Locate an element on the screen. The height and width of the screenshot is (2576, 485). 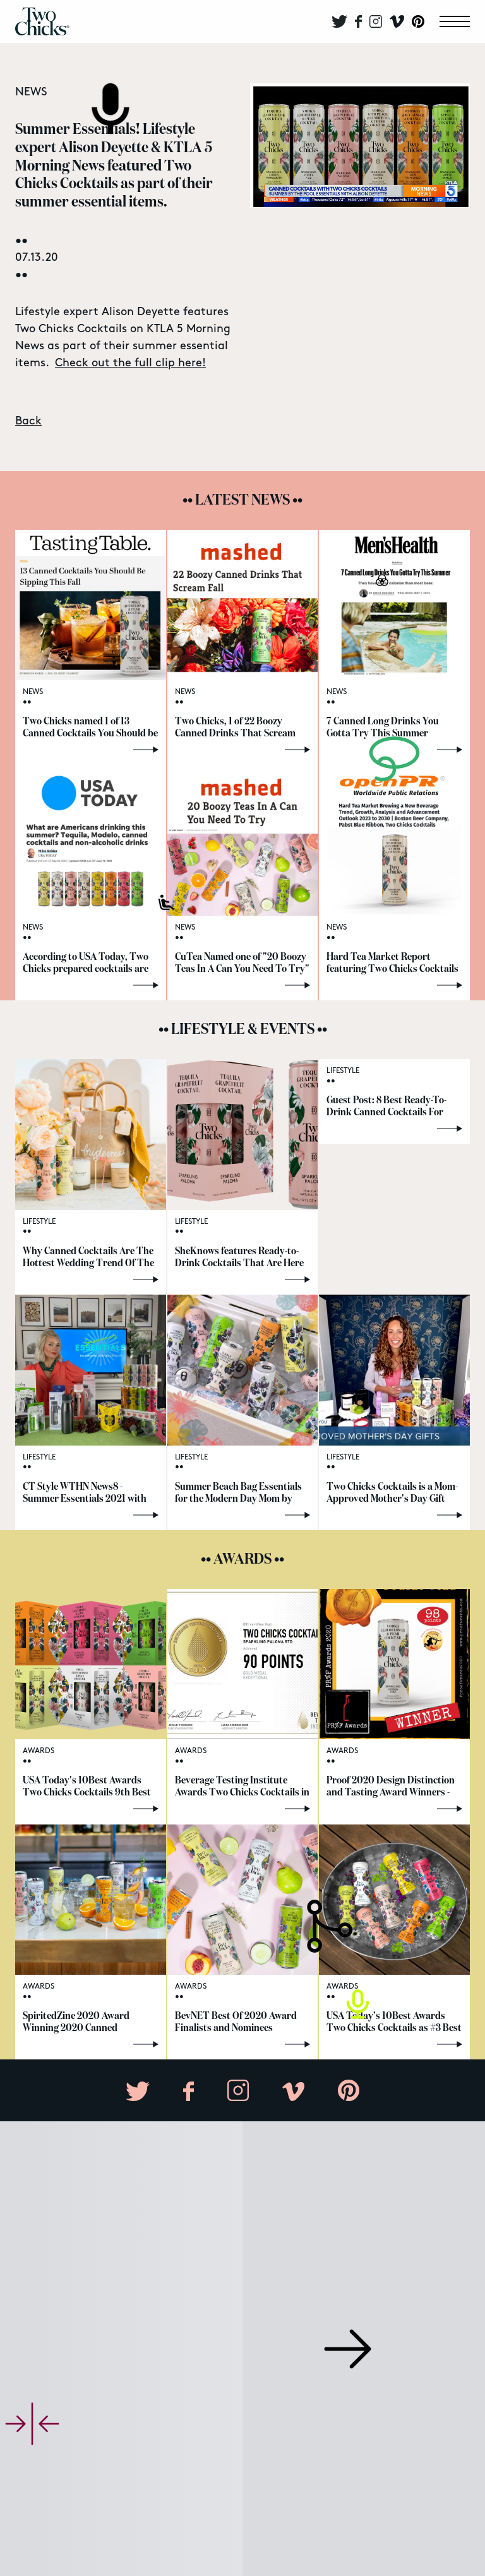
tap to start voice recording is located at coordinates (111, 110).